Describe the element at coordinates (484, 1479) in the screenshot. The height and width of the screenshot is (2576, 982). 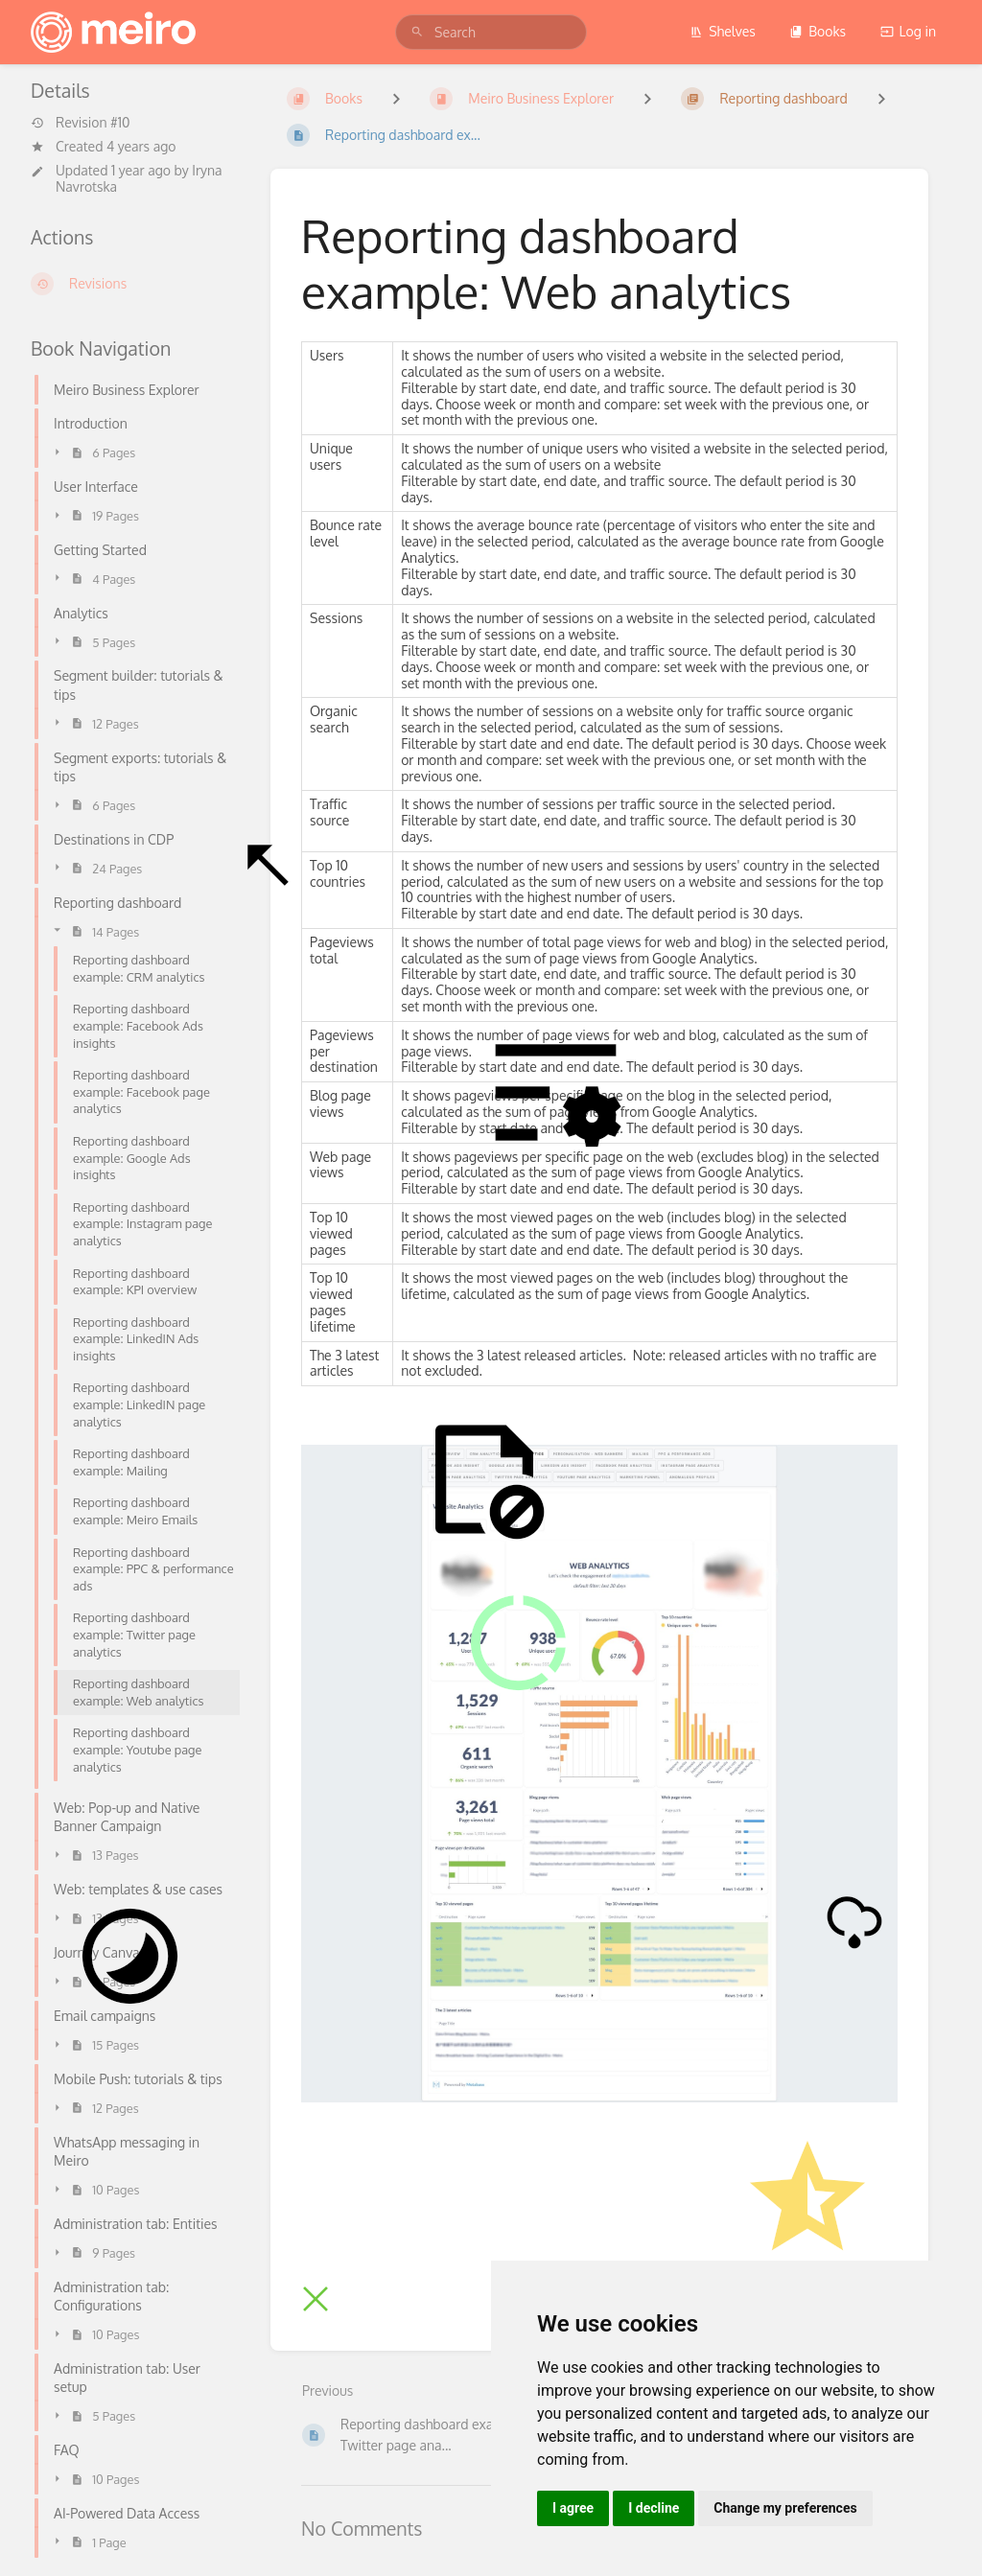
I see `file access denied or restricted` at that location.